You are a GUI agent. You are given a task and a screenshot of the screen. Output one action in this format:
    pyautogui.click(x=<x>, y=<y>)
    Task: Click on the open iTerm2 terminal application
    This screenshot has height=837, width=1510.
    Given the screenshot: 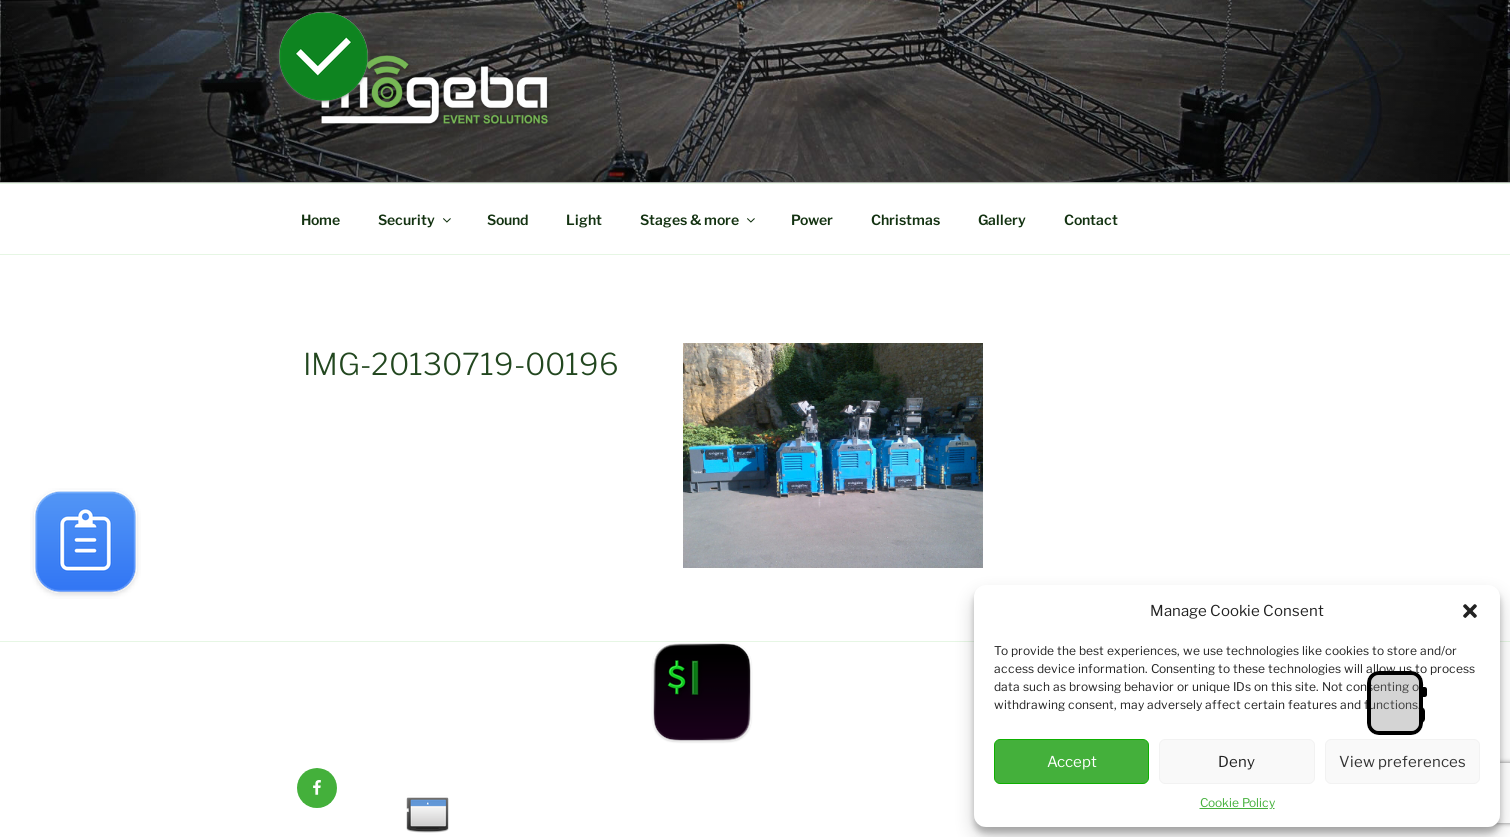 What is the action you would take?
    pyautogui.click(x=702, y=692)
    